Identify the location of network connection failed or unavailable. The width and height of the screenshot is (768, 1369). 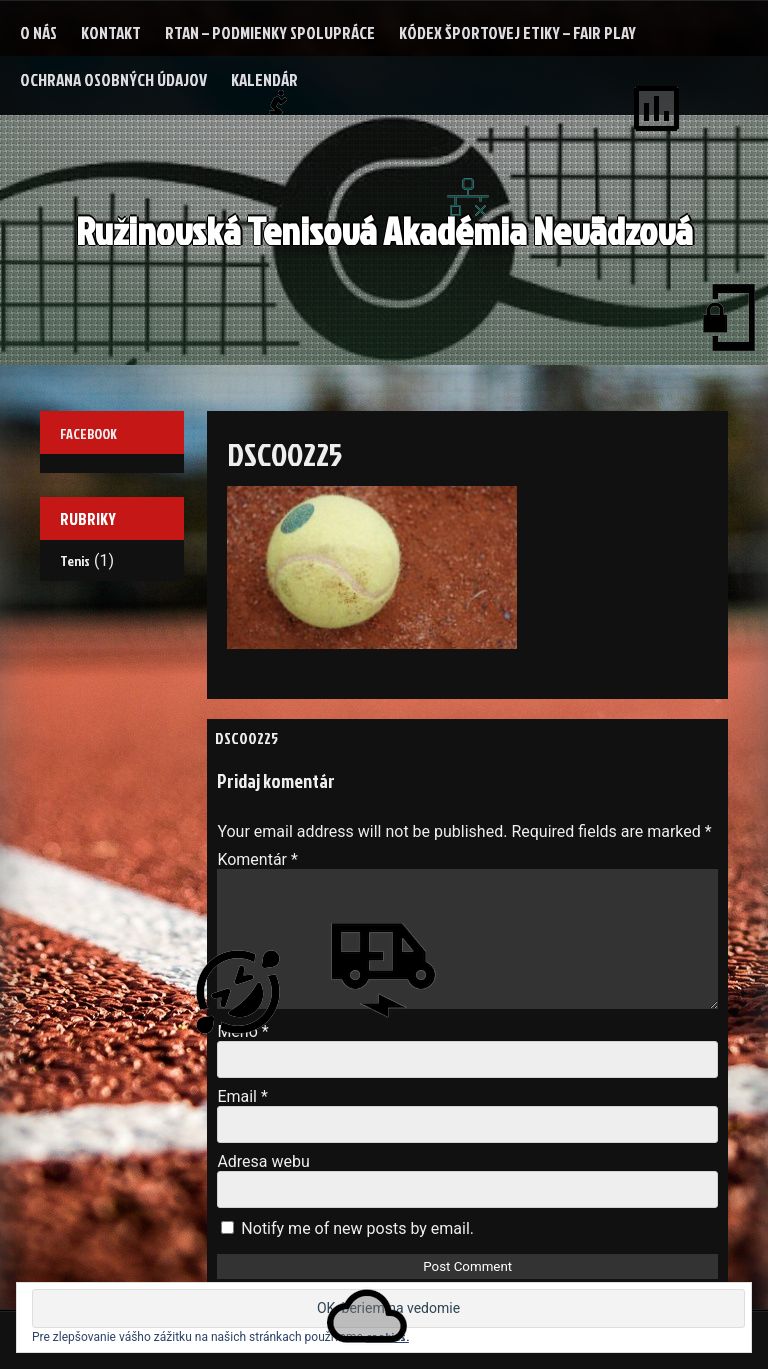
(468, 198).